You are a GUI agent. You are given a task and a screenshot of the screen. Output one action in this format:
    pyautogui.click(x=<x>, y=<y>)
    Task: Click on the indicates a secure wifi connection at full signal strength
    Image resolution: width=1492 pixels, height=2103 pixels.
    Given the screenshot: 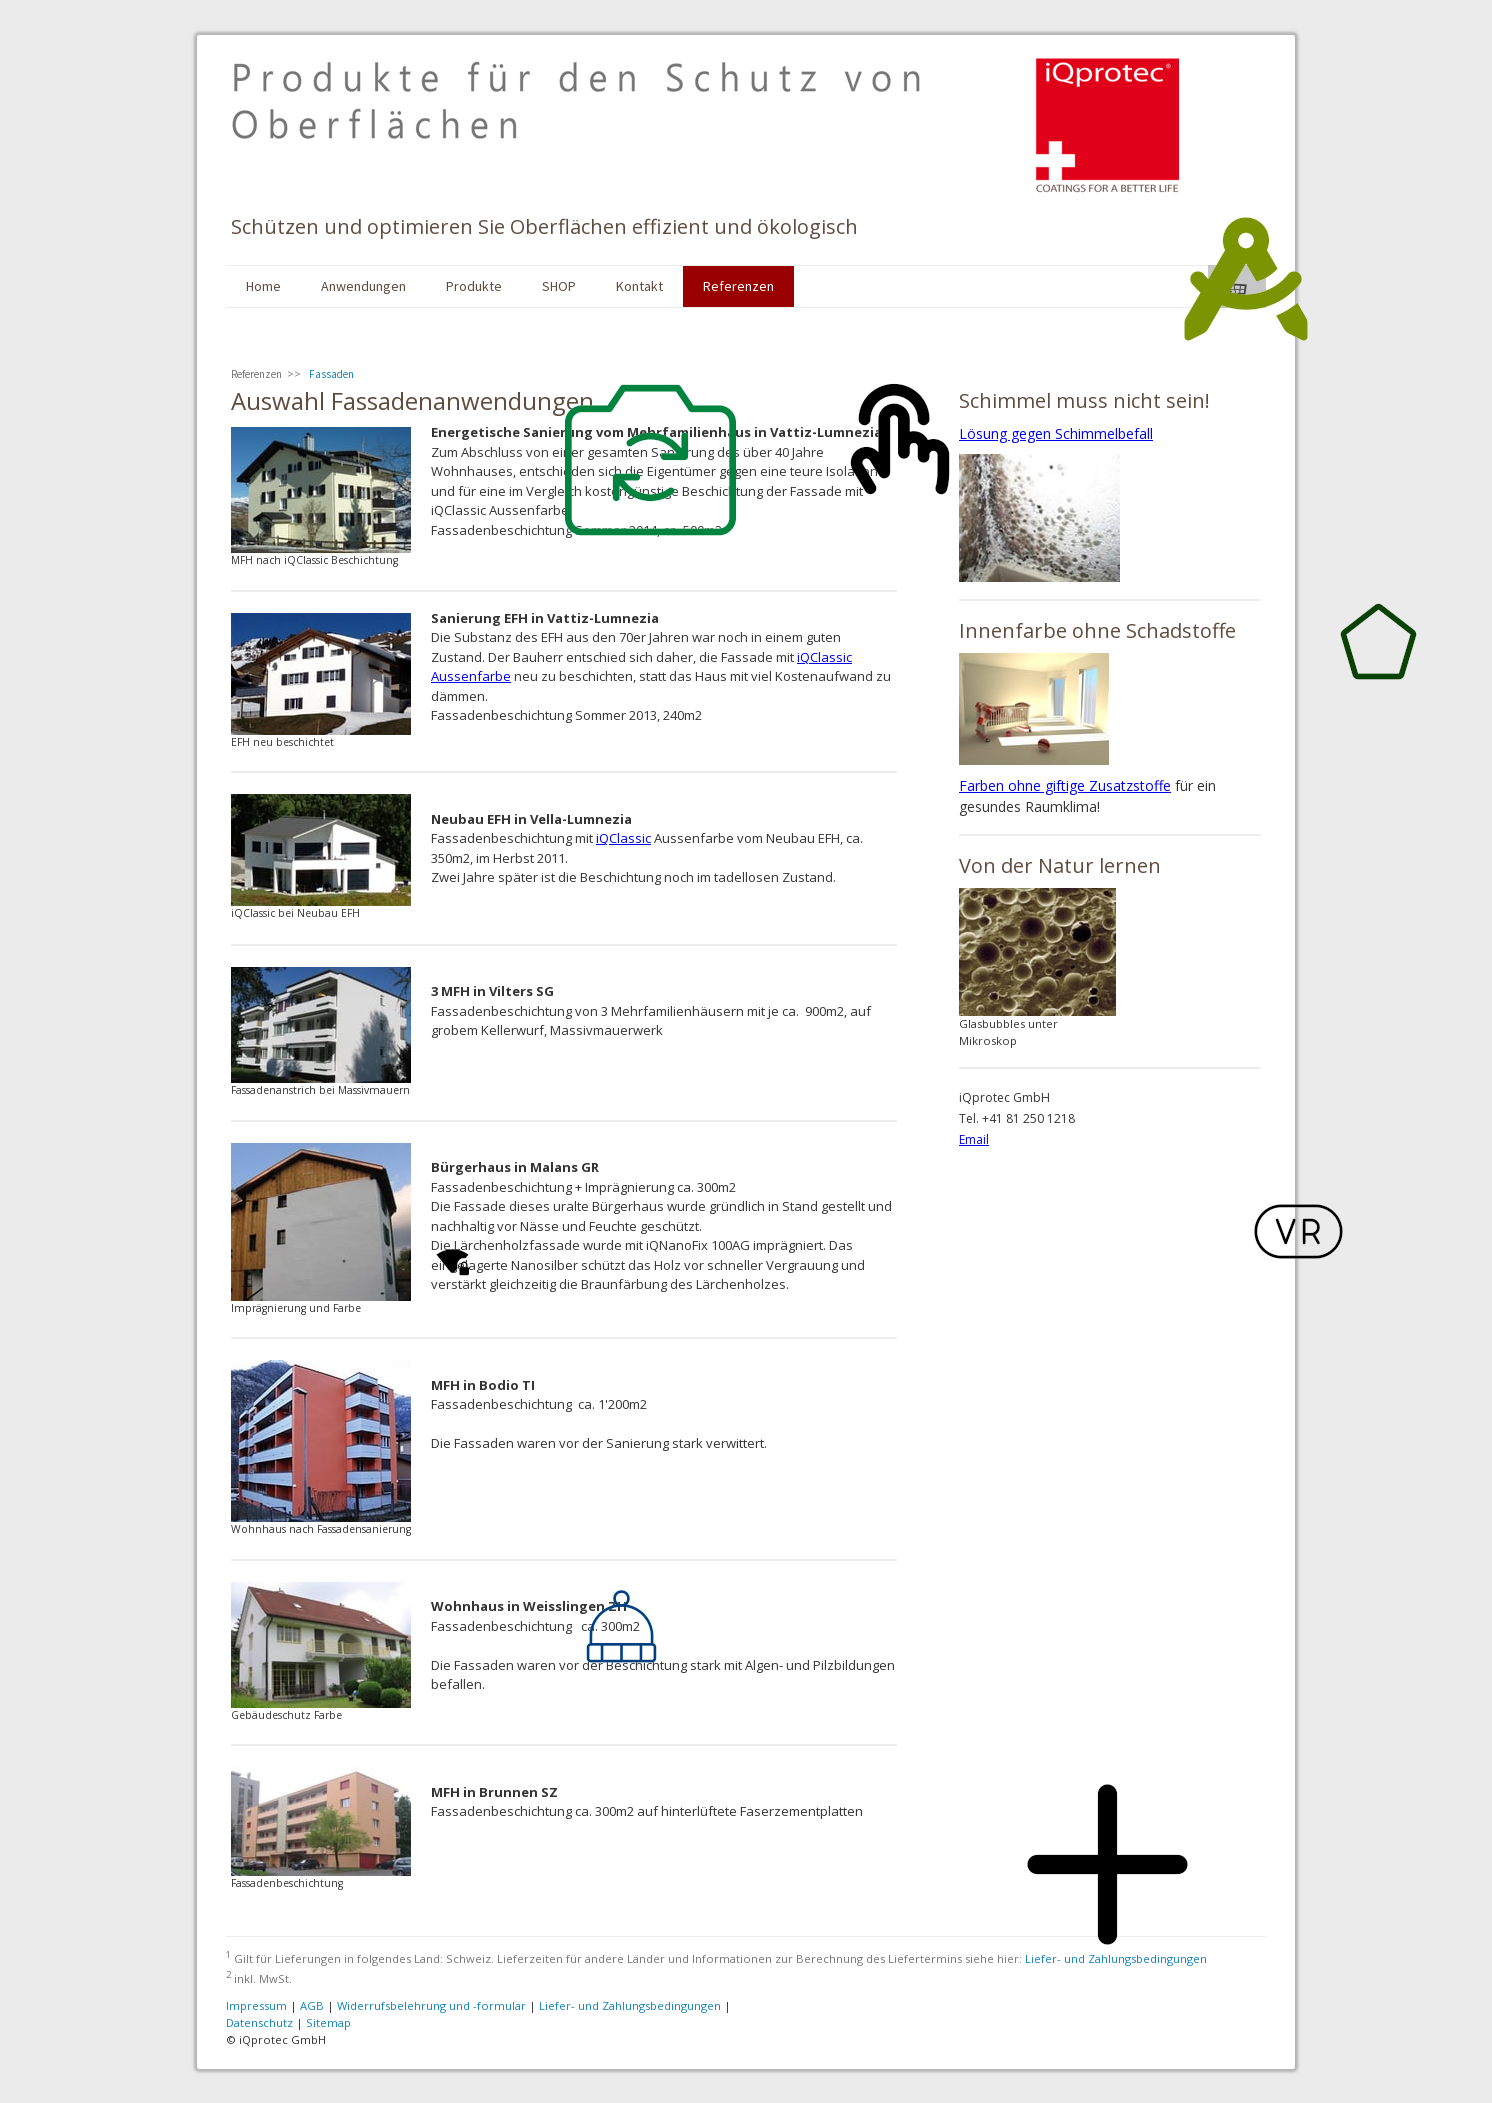 What is the action you would take?
    pyautogui.click(x=452, y=1261)
    